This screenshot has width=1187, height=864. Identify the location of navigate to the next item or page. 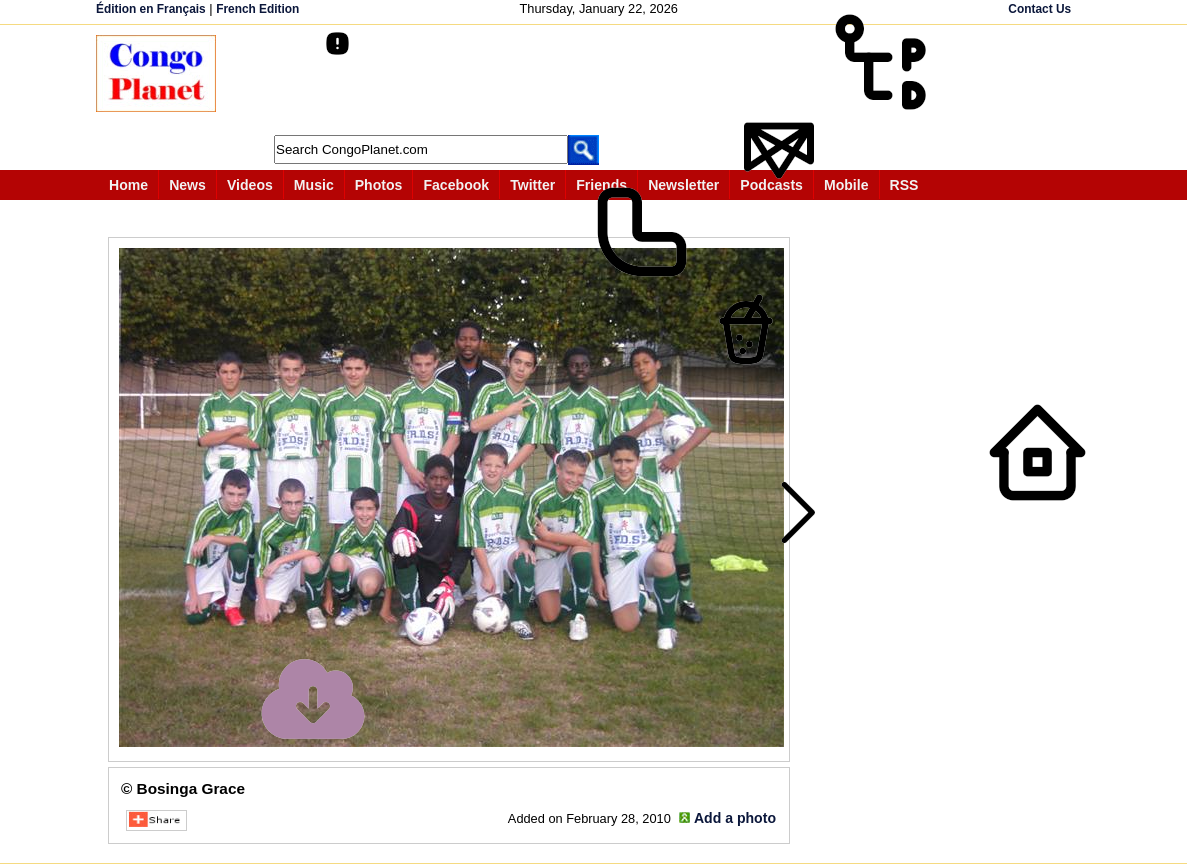
(795, 512).